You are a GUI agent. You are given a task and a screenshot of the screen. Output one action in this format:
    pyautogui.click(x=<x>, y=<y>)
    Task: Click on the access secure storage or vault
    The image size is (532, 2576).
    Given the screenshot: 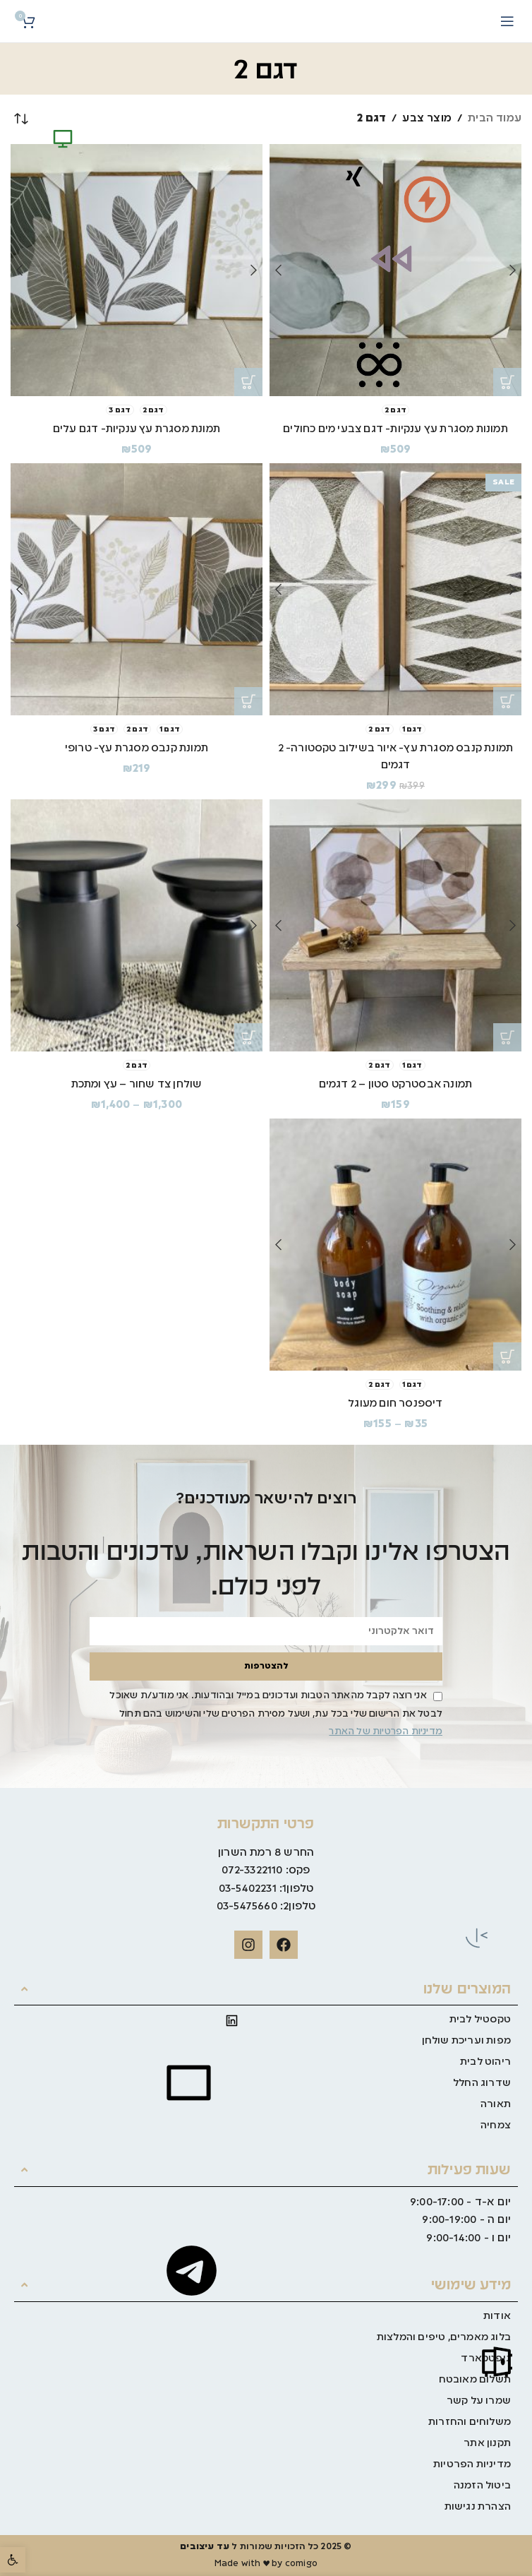 What is the action you would take?
    pyautogui.click(x=496, y=2362)
    